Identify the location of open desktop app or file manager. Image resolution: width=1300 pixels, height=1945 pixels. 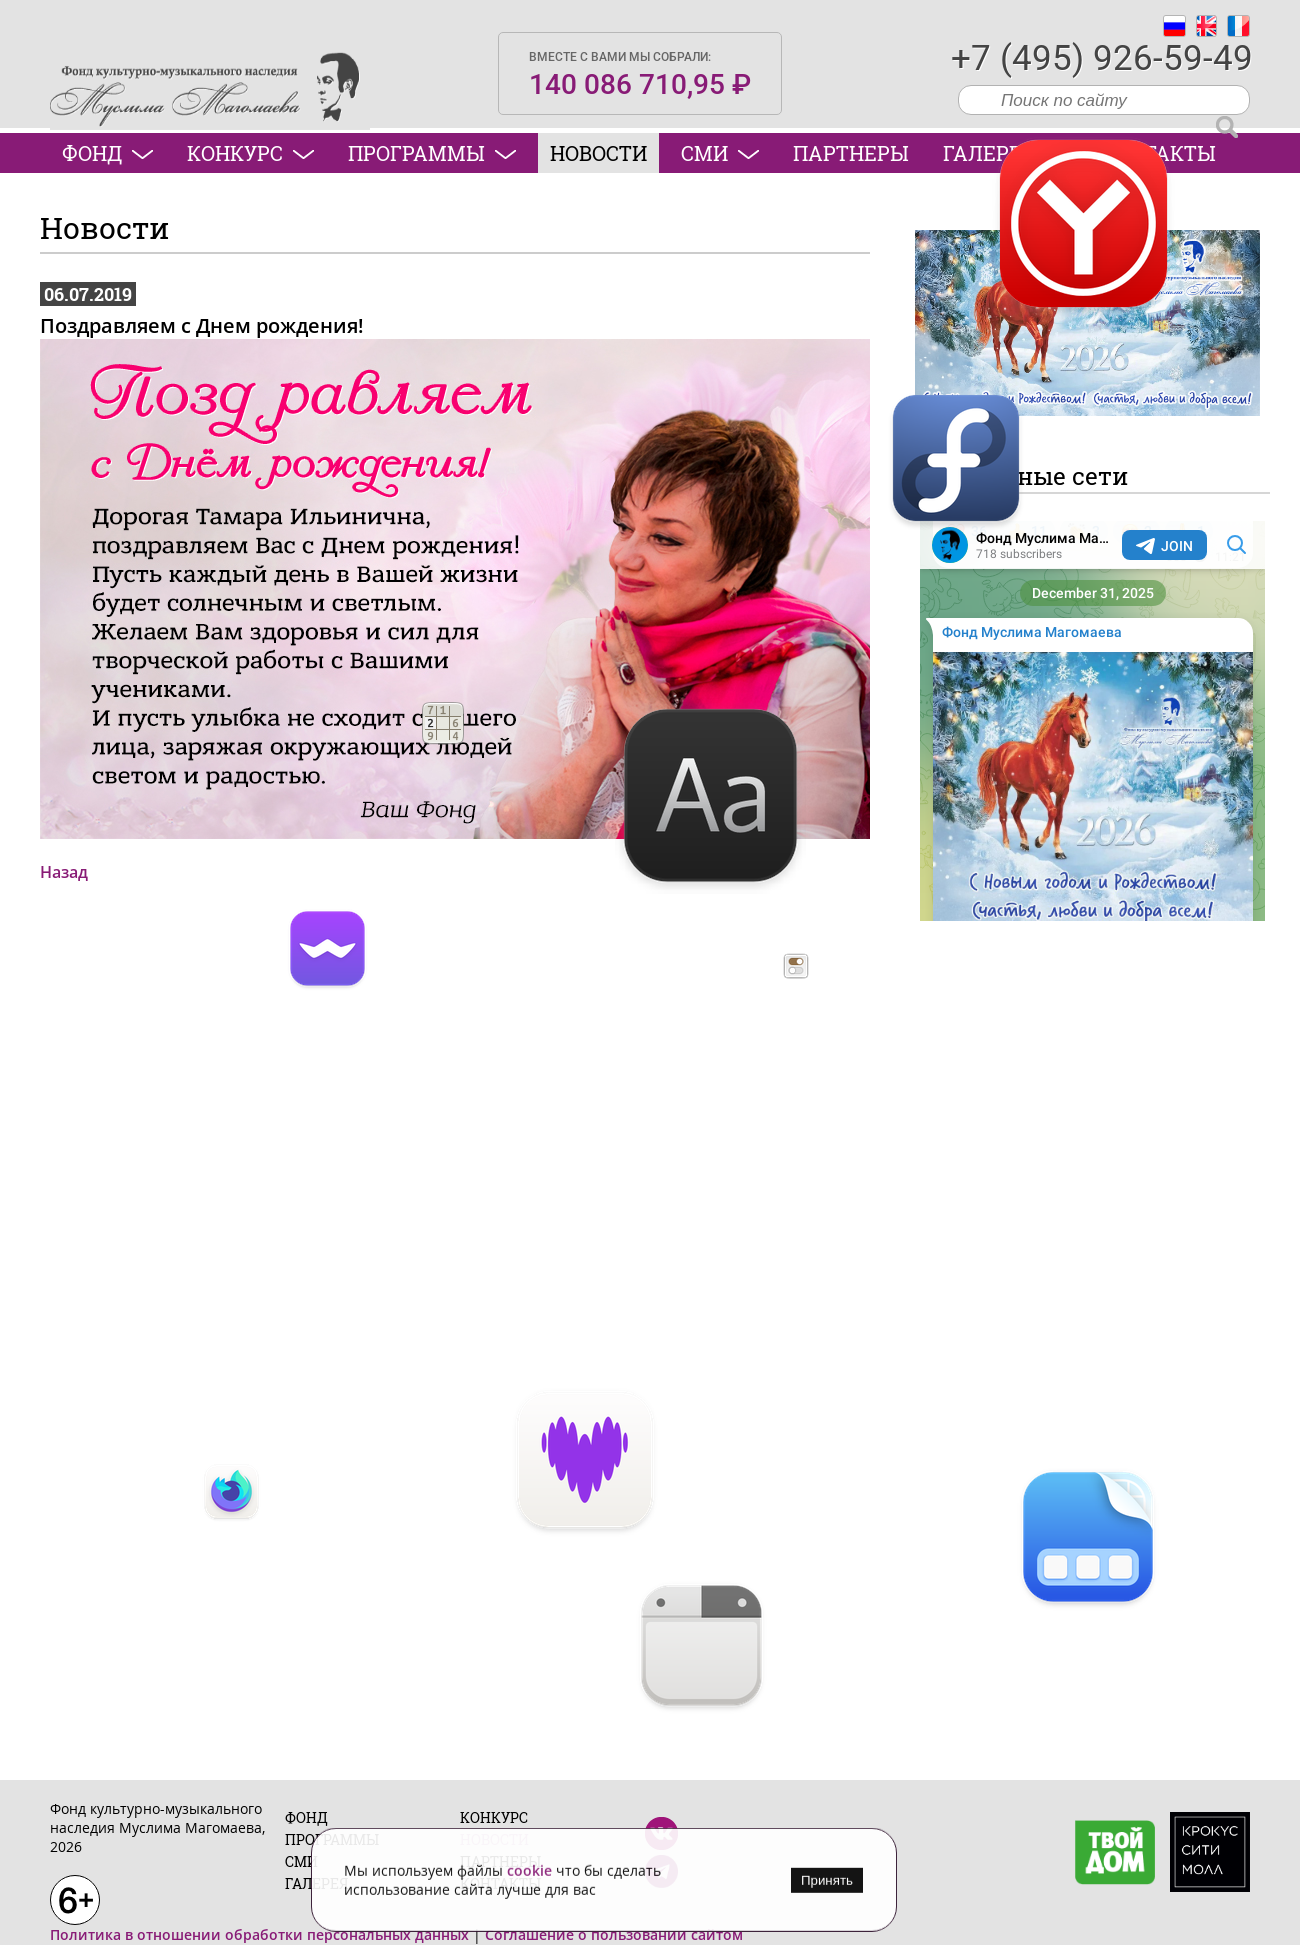
(1088, 1537).